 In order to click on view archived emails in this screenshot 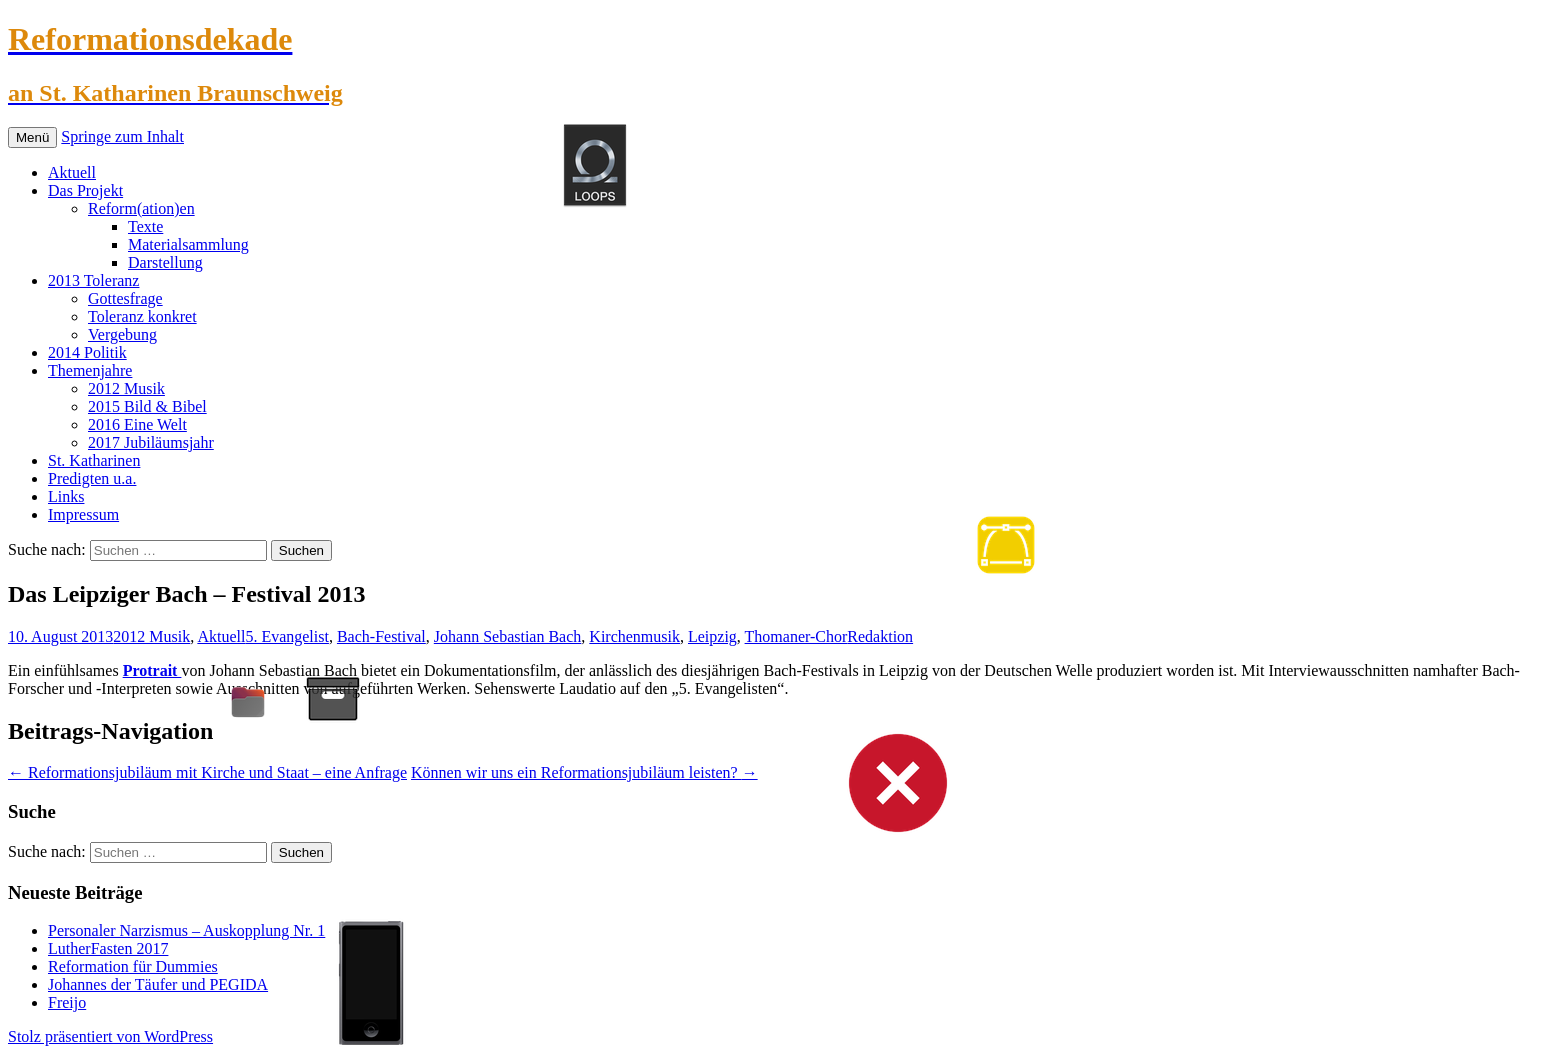, I will do `click(333, 698)`.